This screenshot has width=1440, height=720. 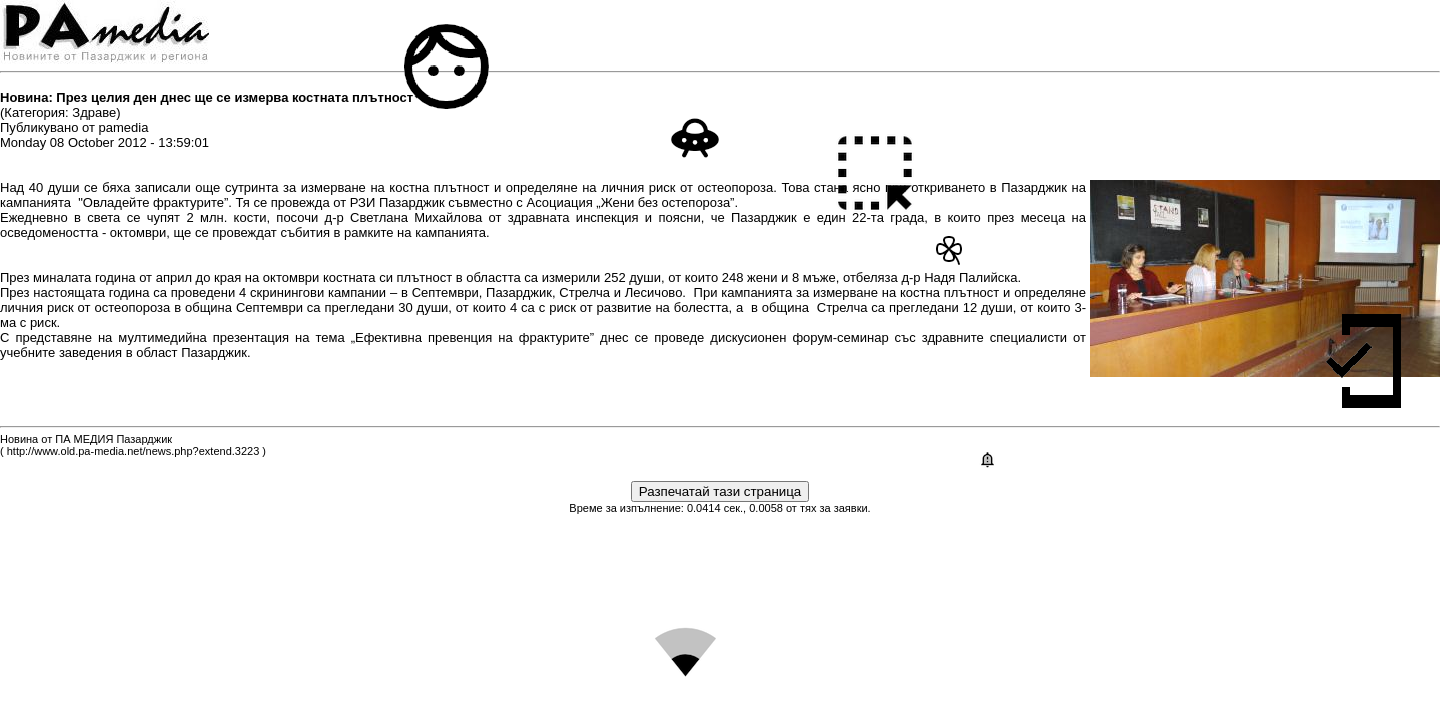 What do you see at coordinates (949, 250) in the screenshot?
I see `indicates a lucky or bonus reward` at bounding box center [949, 250].